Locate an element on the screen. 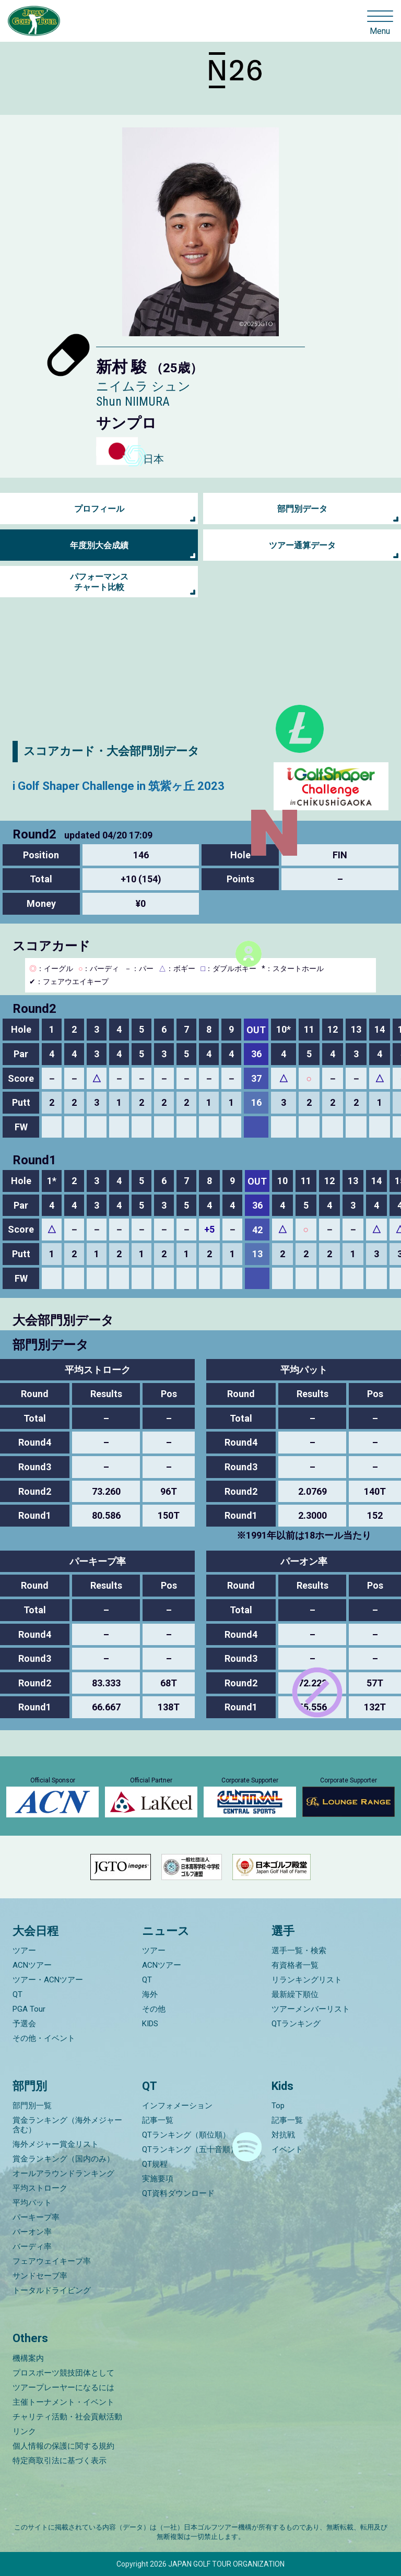  access your account or profile is located at coordinates (249, 954).